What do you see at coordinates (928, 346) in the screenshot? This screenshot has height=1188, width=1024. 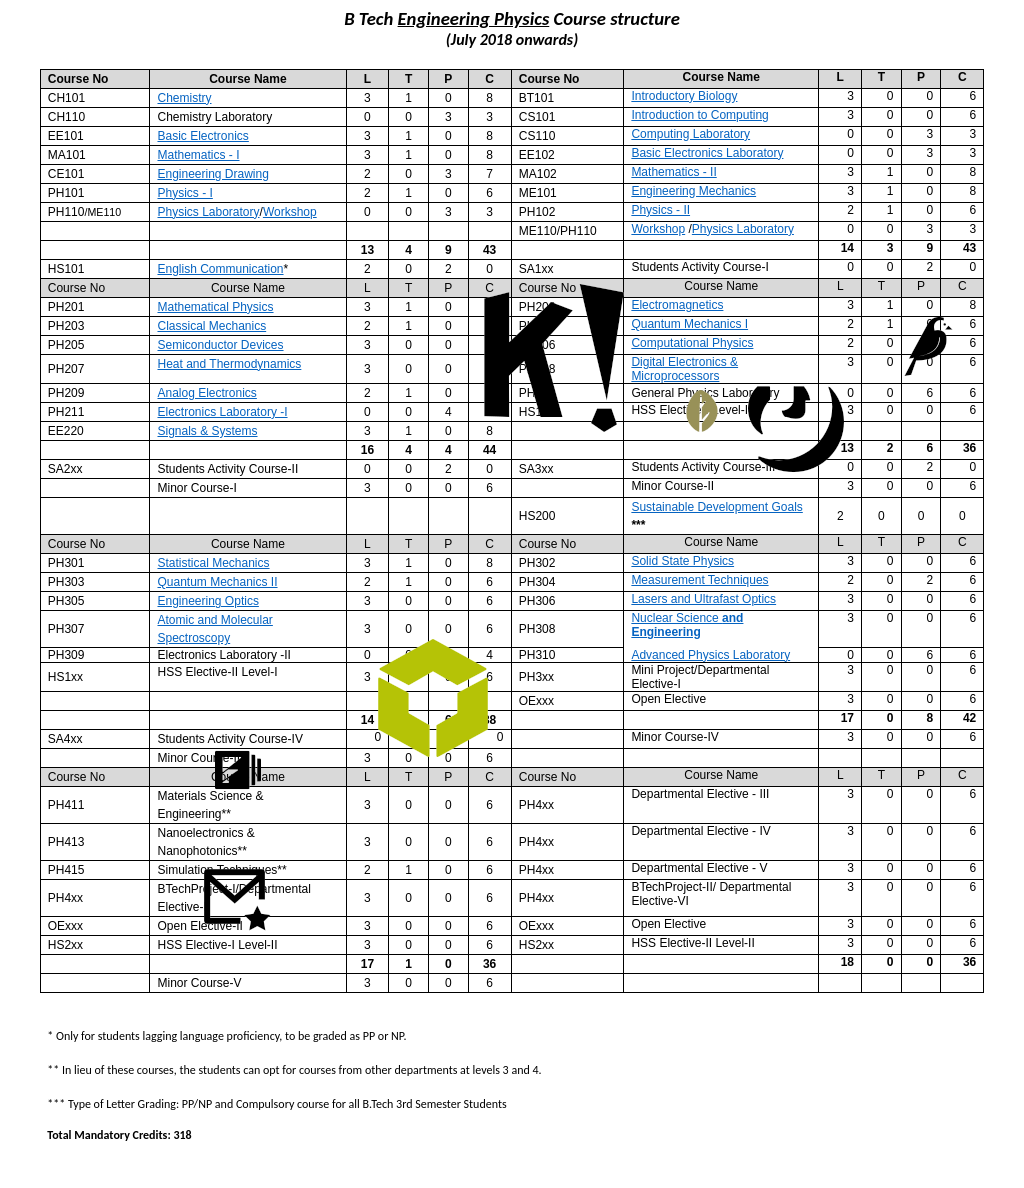 I see `wagtail CMS logo` at bounding box center [928, 346].